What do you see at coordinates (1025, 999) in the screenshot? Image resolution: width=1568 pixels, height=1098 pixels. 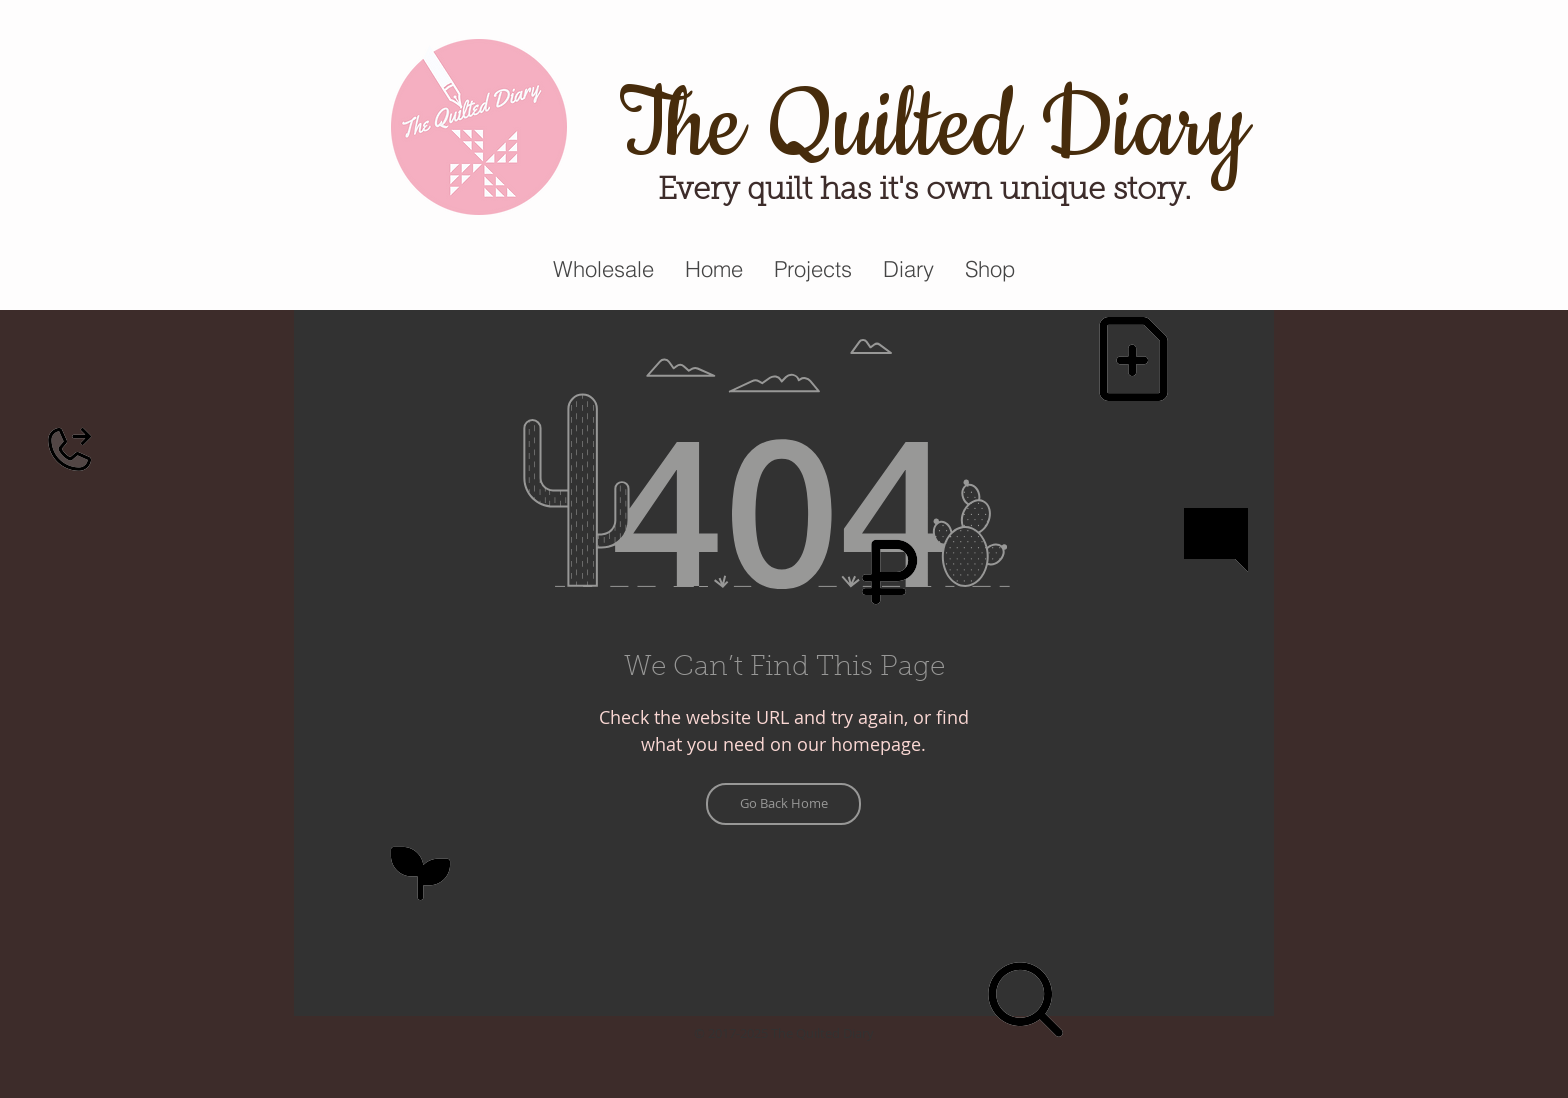 I see `search for content or items` at bounding box center [1025, 999].